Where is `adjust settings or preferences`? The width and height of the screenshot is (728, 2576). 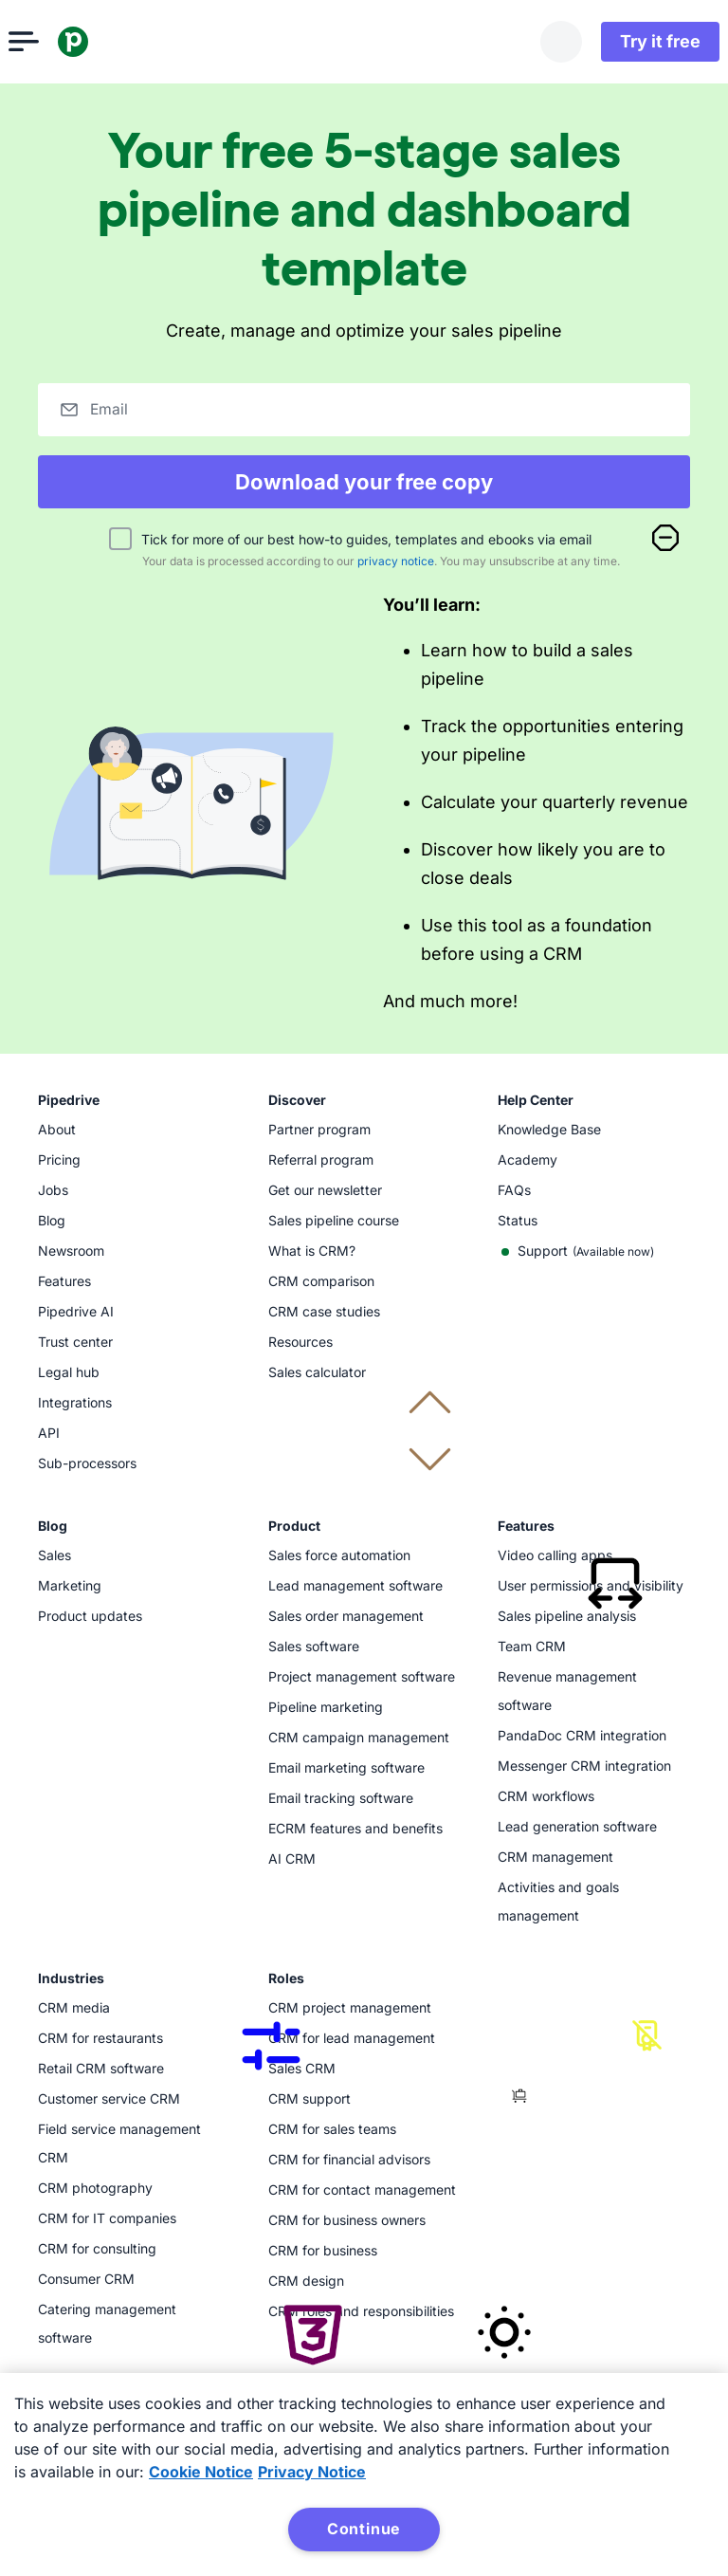 adjust settings or preferences is located at coordinates (271, 2046).